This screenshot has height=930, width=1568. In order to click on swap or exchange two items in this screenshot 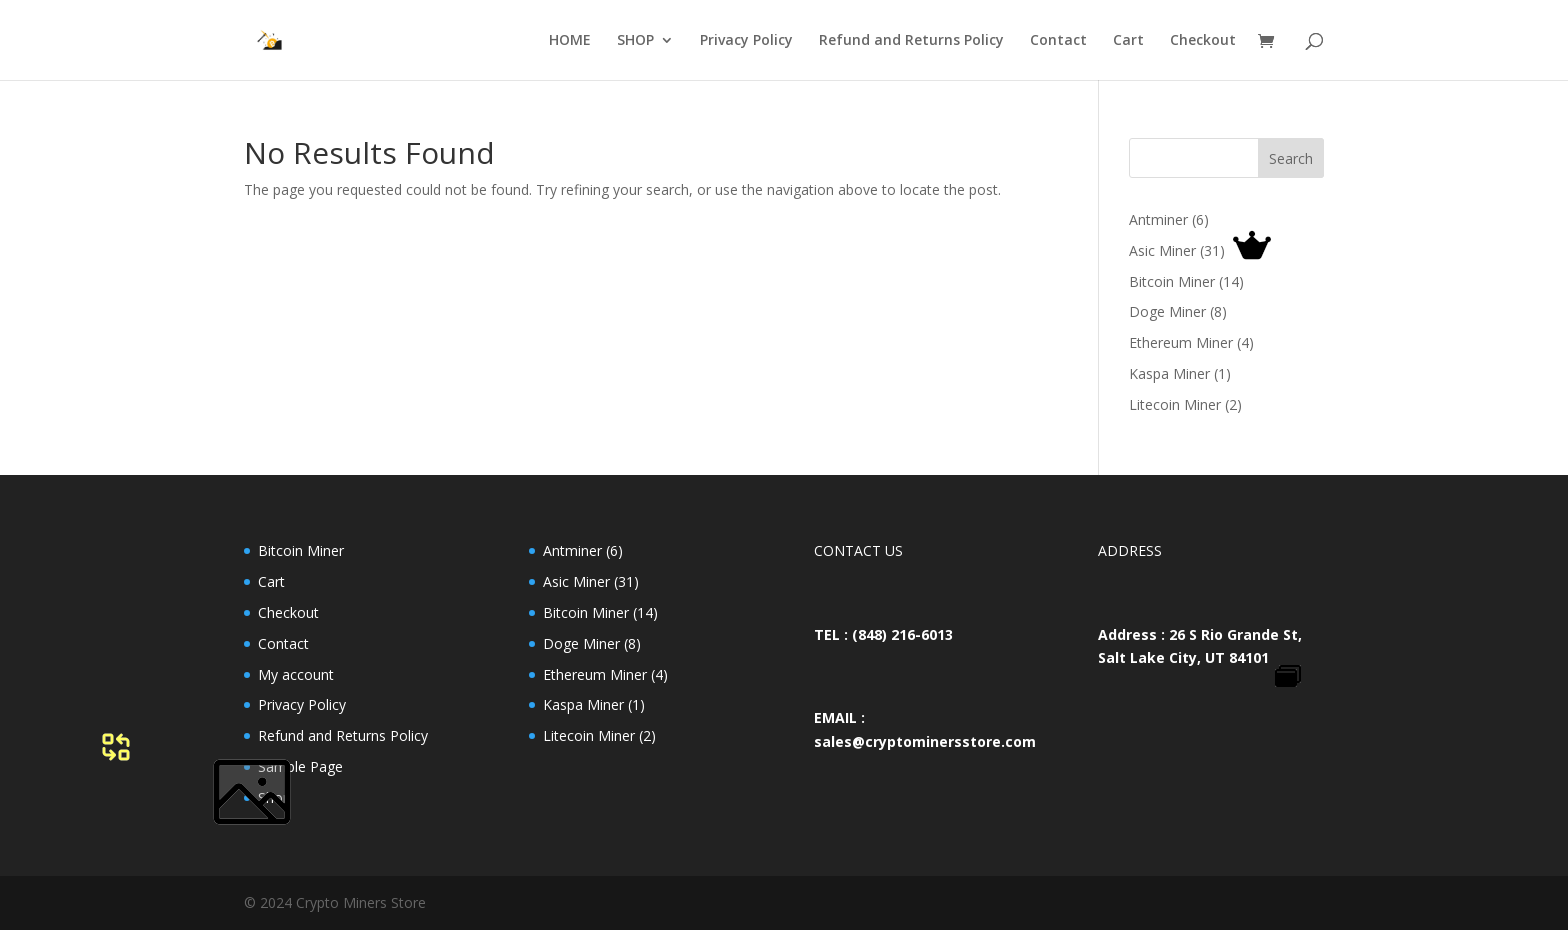, I will do `click(116, 747)`.